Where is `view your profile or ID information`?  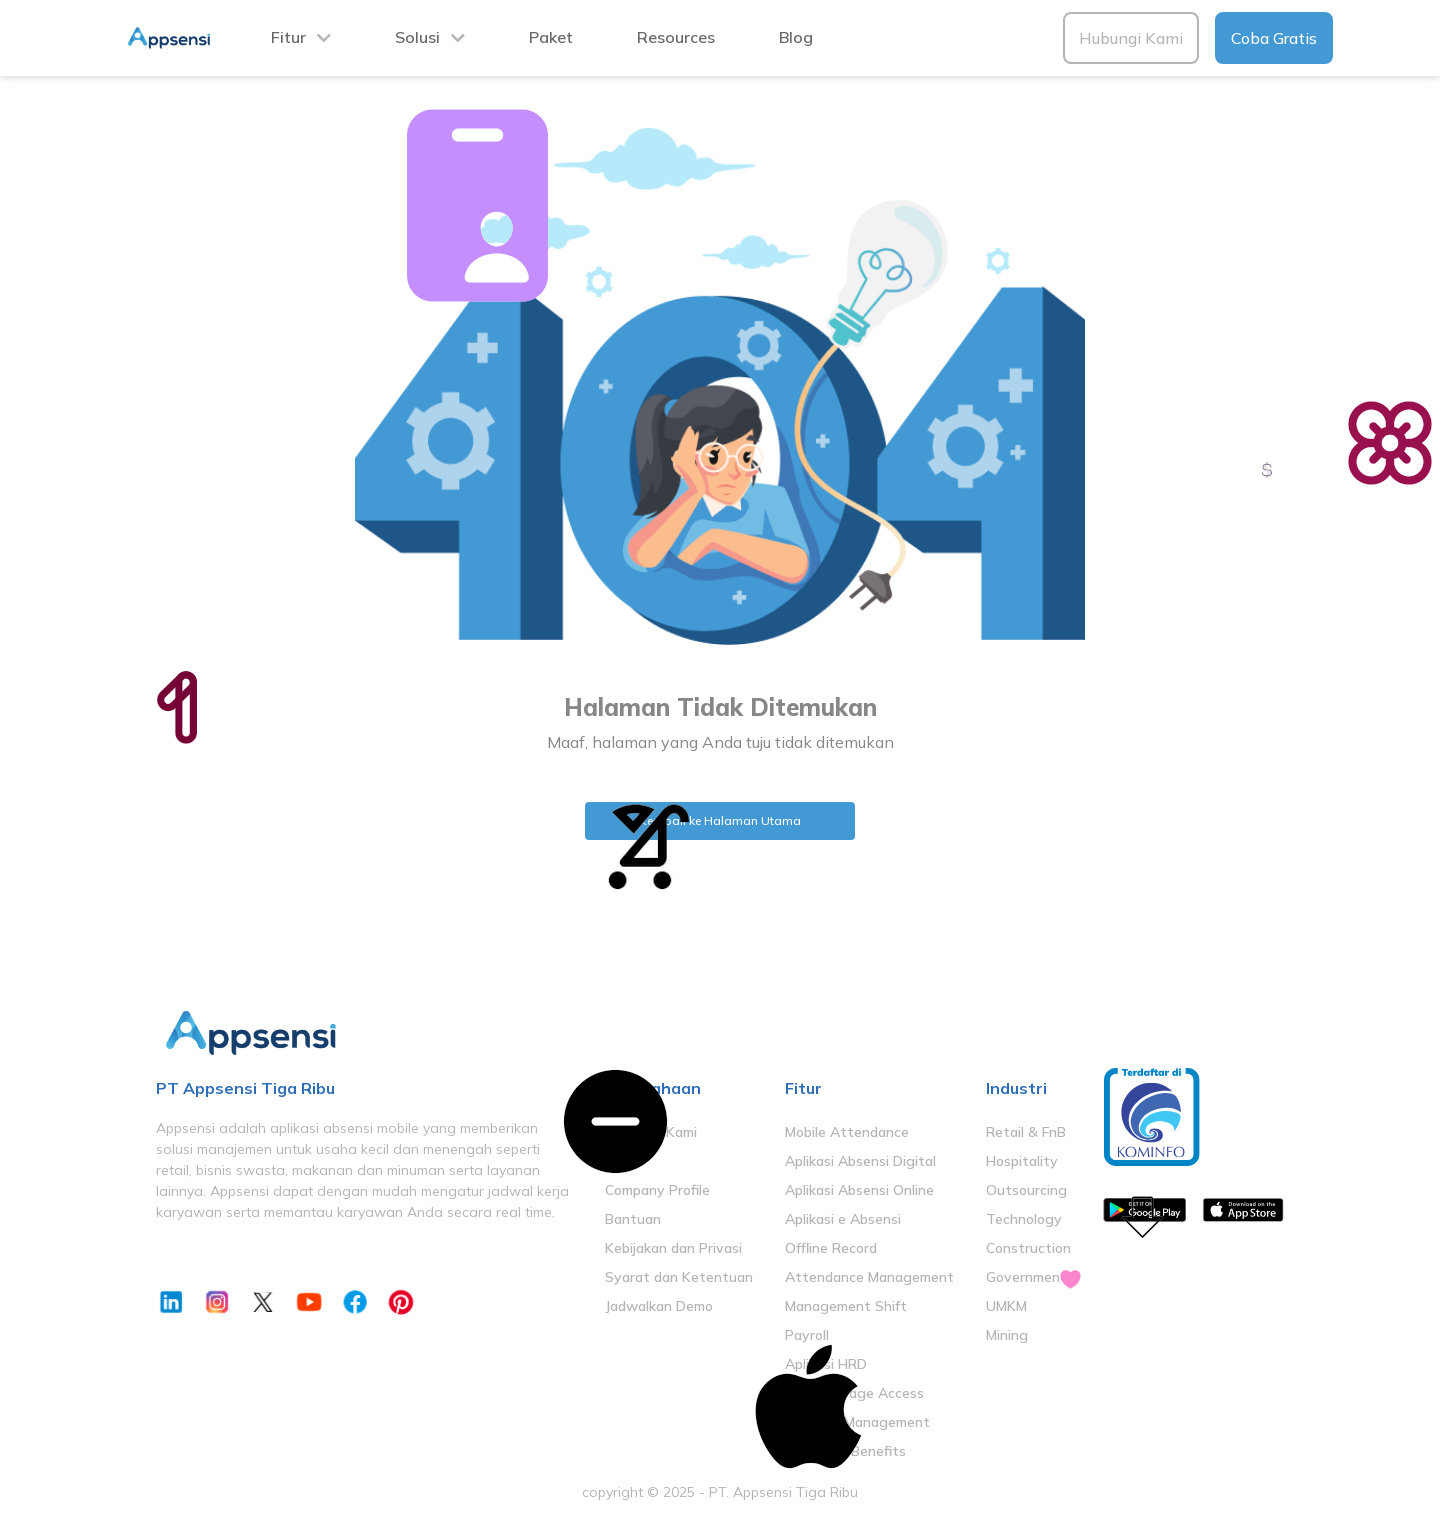
view your profile or ID information is located at coordinates (477, 205).